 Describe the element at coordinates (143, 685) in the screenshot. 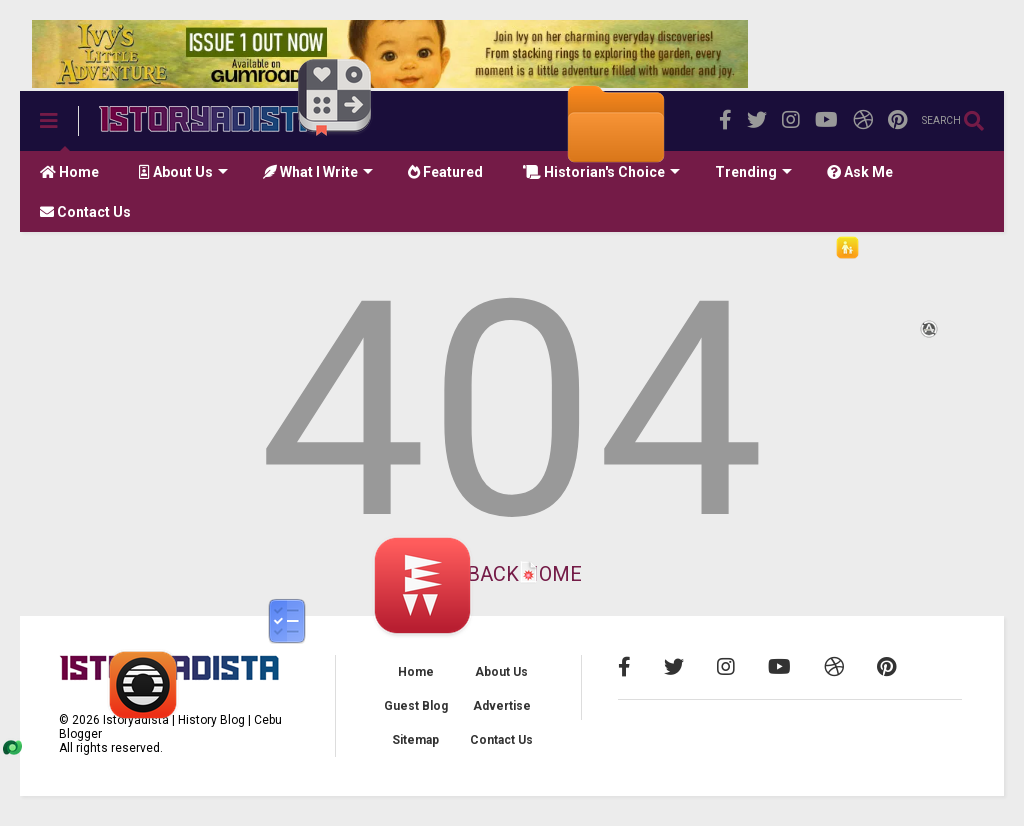

I see `launch aperture desk job game` at that location.